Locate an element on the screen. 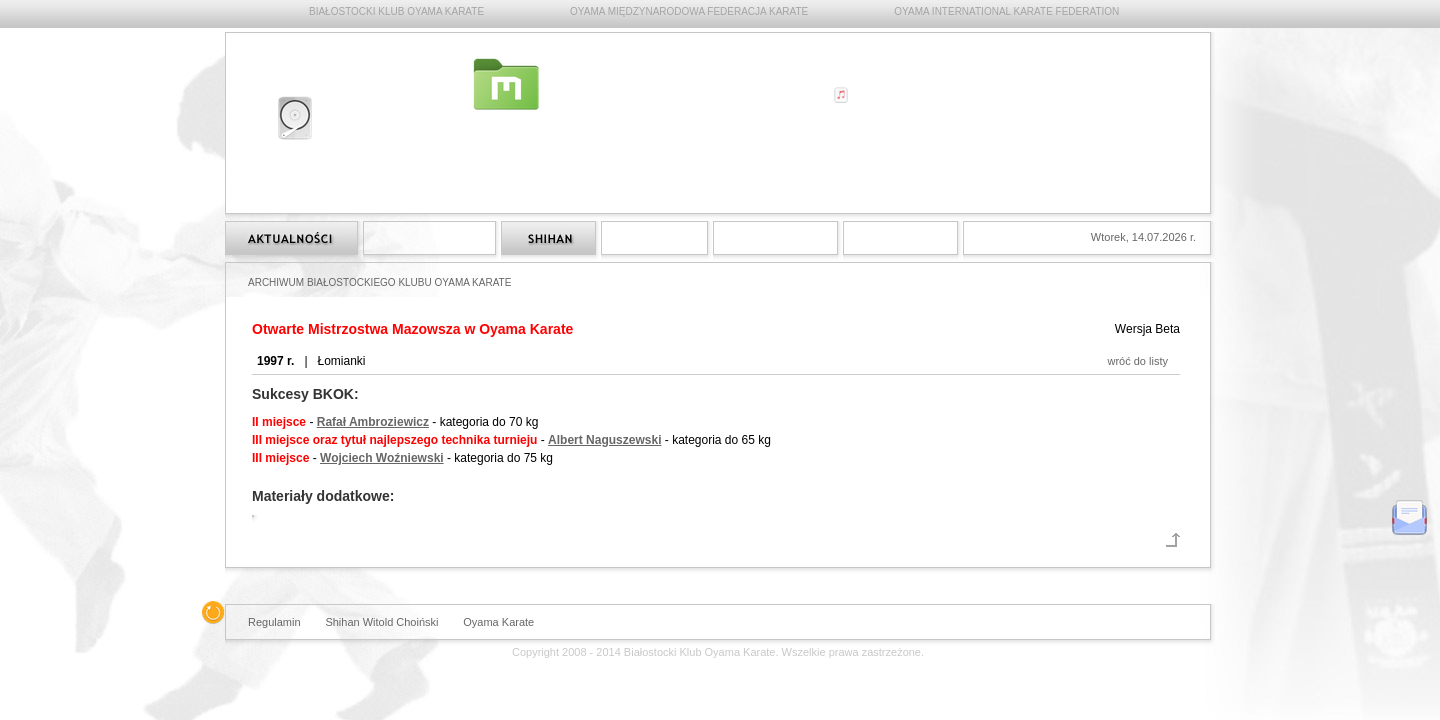  restart the system is located at coordinates (213, 612).